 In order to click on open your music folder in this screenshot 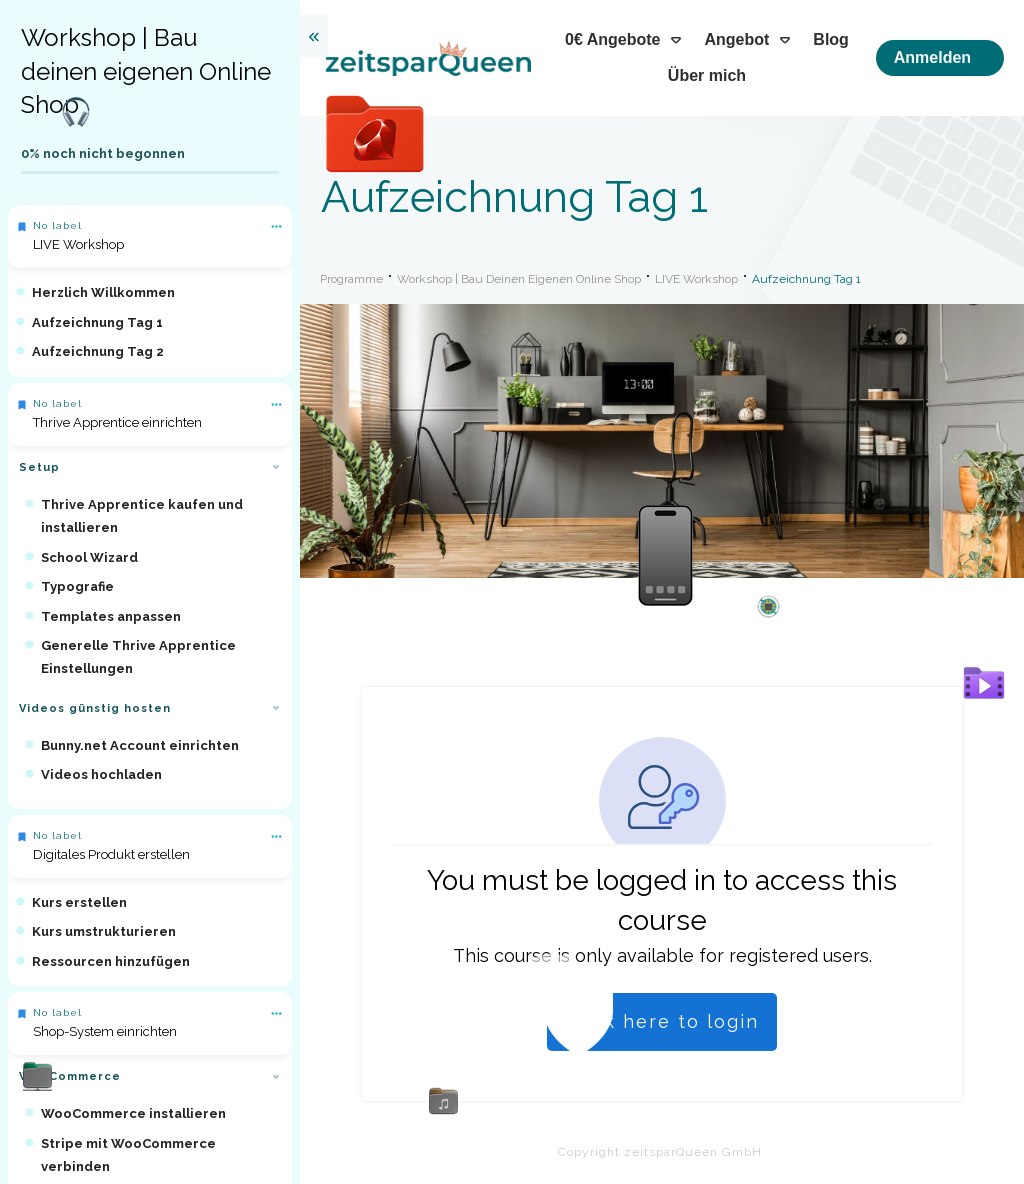, I will do `click(443, 1100)`.